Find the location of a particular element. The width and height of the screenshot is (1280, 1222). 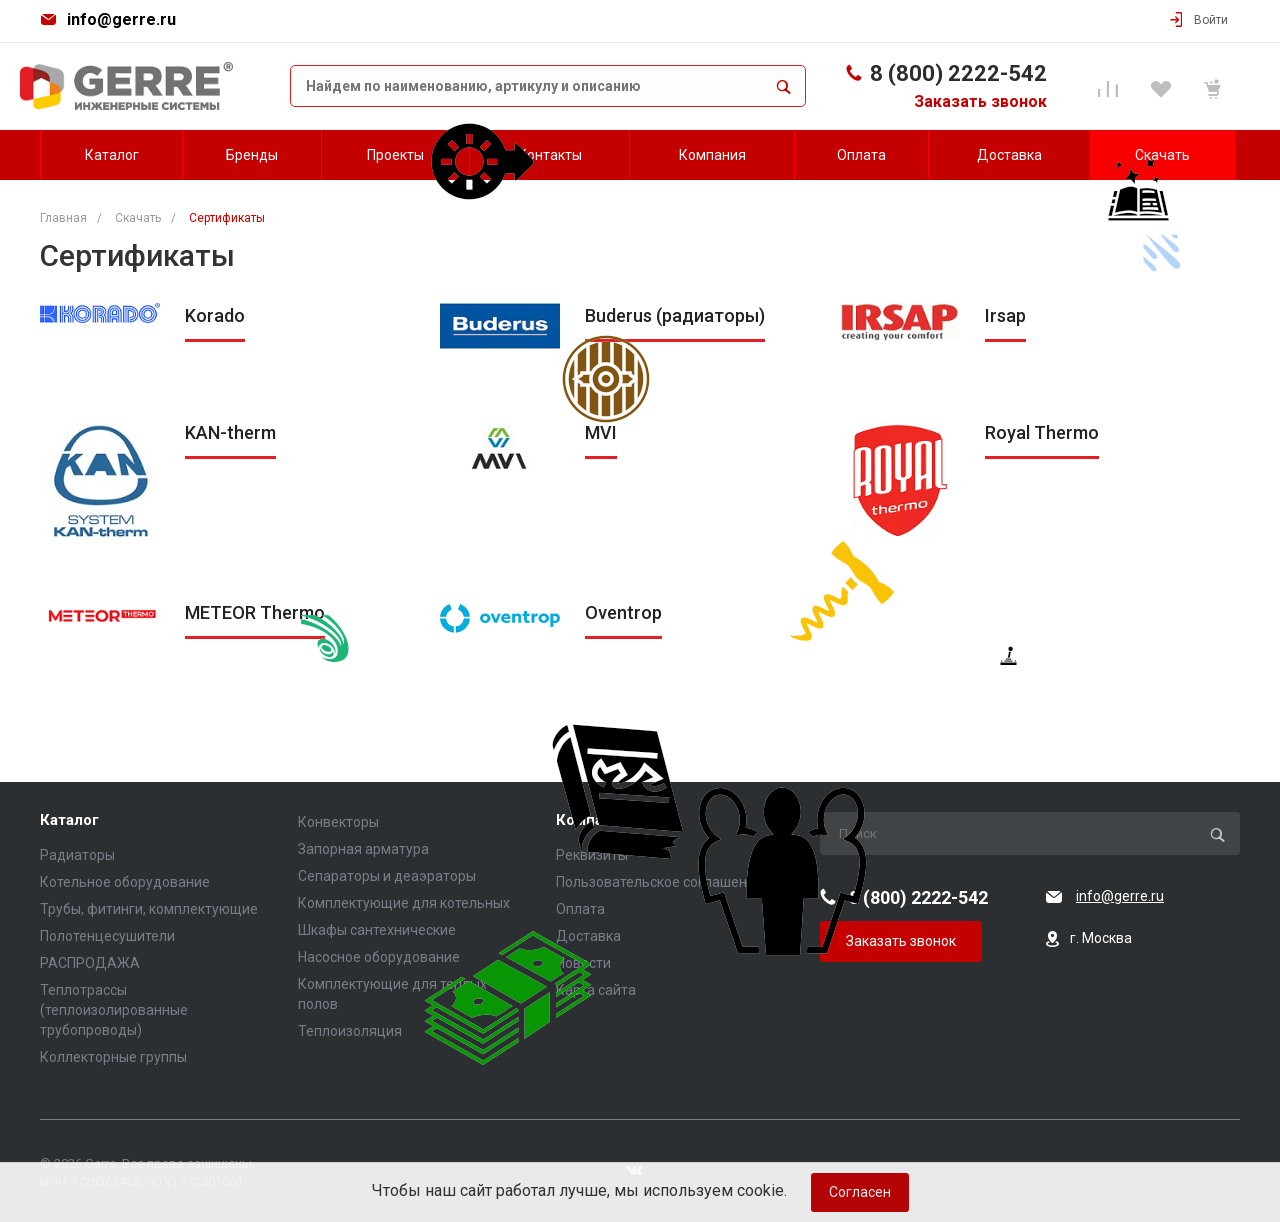

wine or beverage tool in a kitchen app is located at coordinates (842, 591).